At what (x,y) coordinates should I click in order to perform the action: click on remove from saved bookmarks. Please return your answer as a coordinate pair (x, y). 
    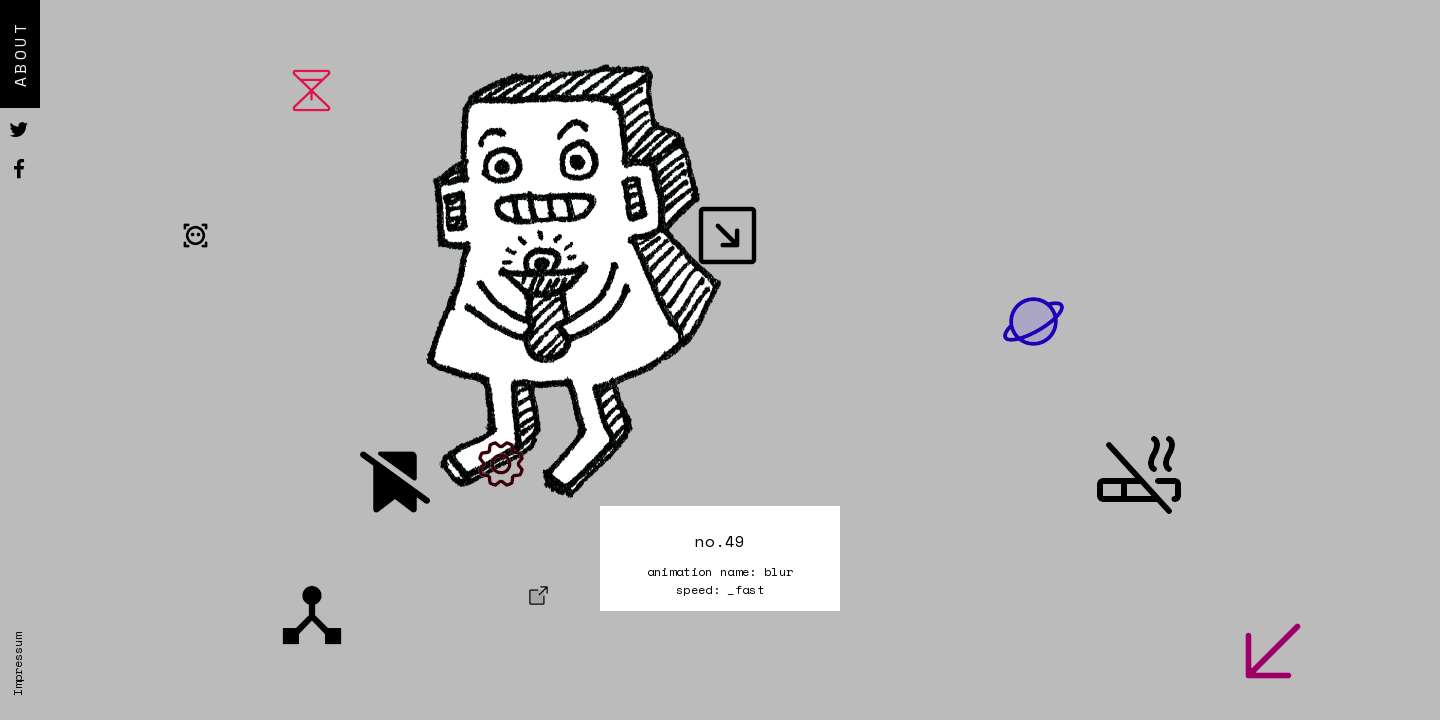
    Looking at the image, I should click on (395, 482).